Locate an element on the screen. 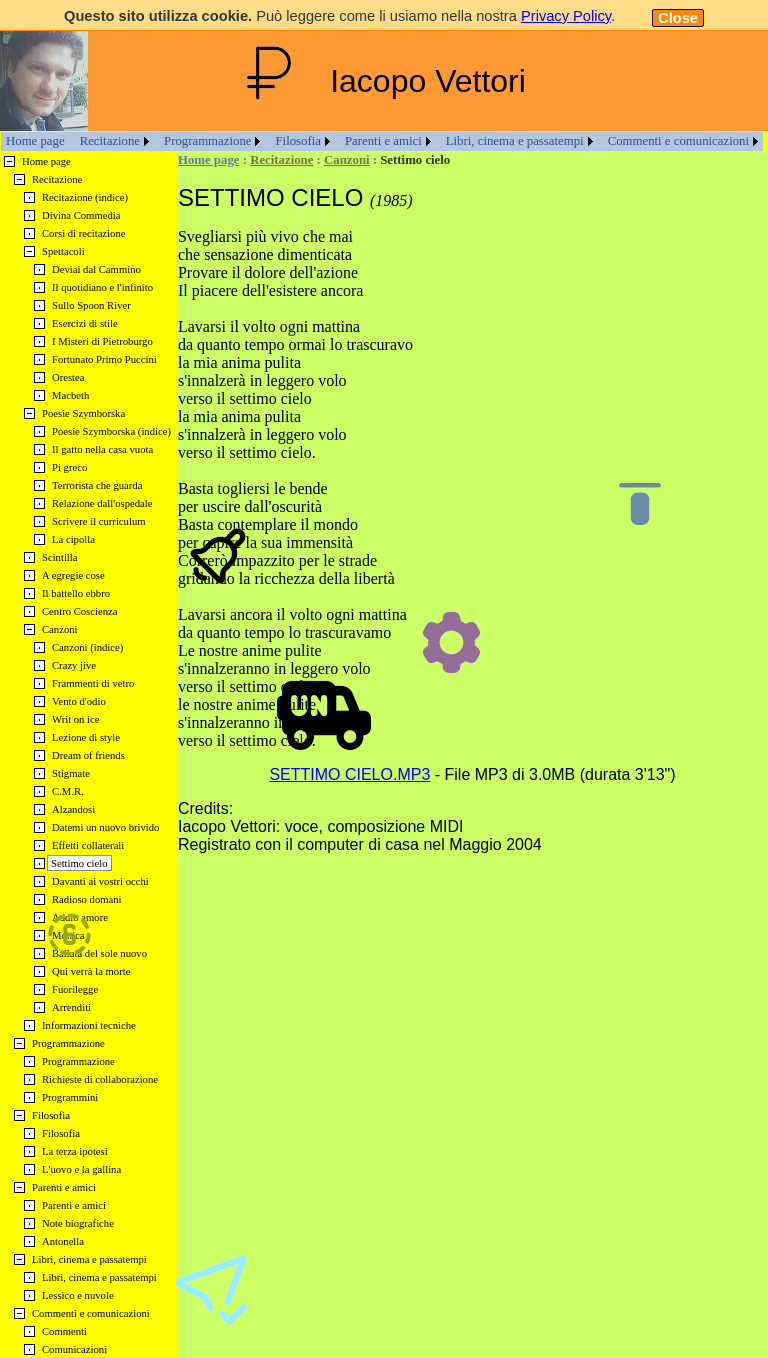 This screenshot has width=768, height=1358. step 6 of a multi-step process is located at coordinates (69, 934).